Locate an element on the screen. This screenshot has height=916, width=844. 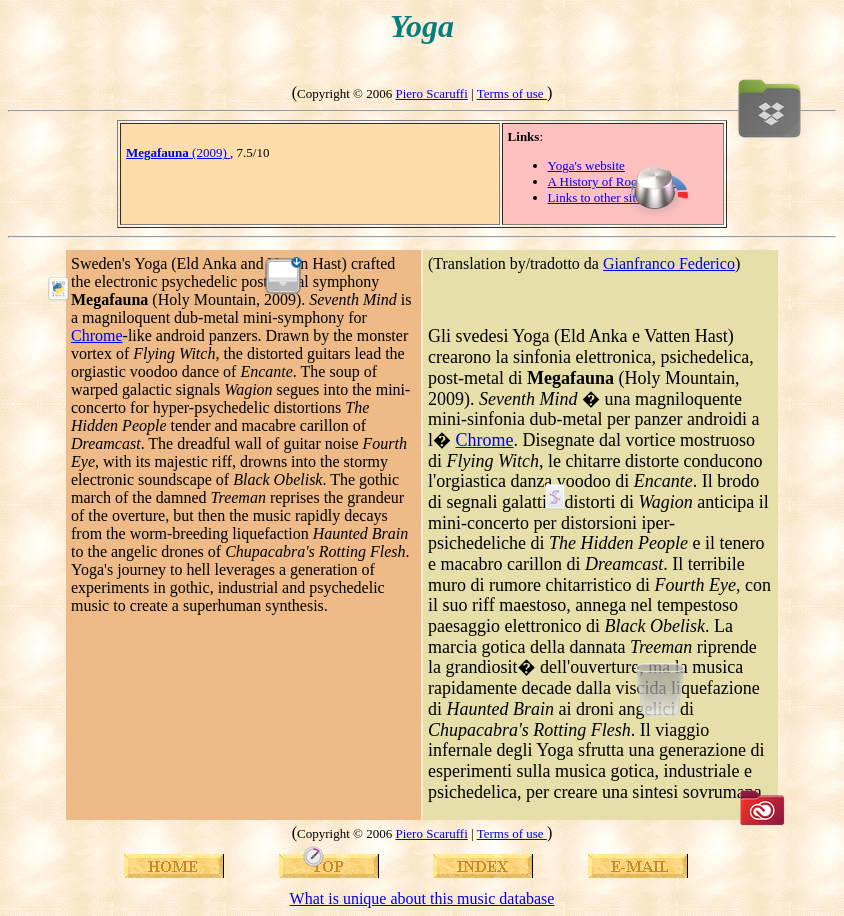
access your email inbox is located at coordinates (283, 276).